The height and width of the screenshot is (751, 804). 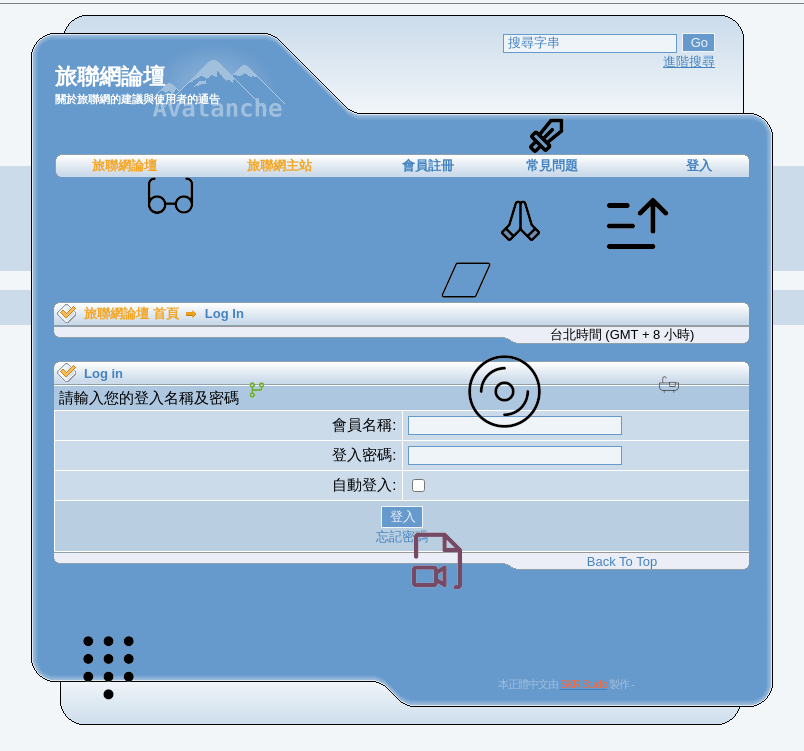 What do you see at coordinates (256, 390) in the screenshot?
I see `view repository branches` at bounding box center [256, 390].